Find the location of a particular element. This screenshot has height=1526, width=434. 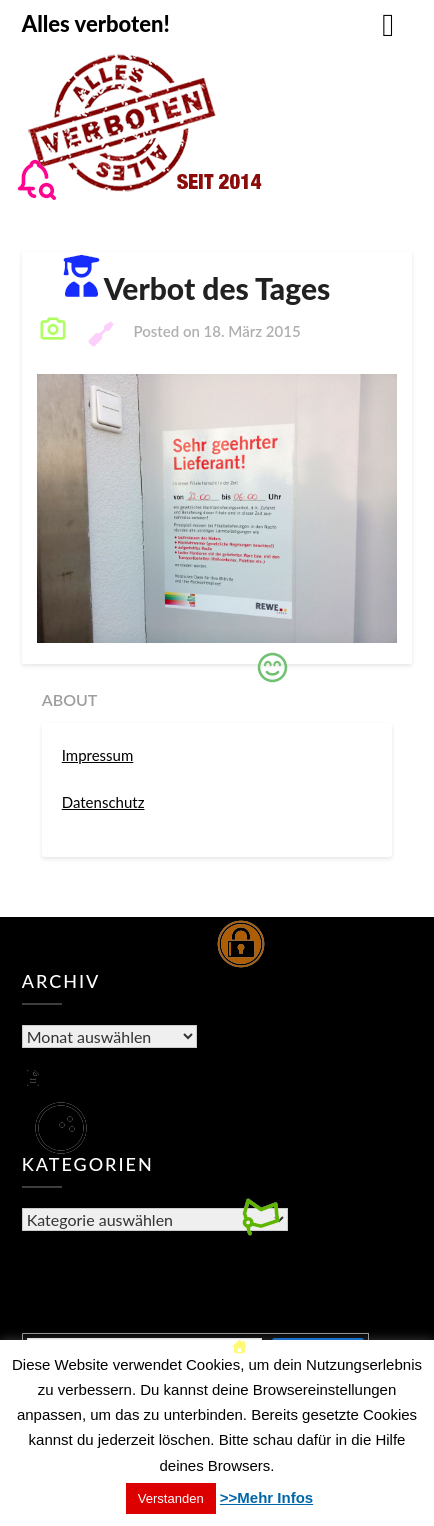

search through your notifications is located at coordinates (35, 179).